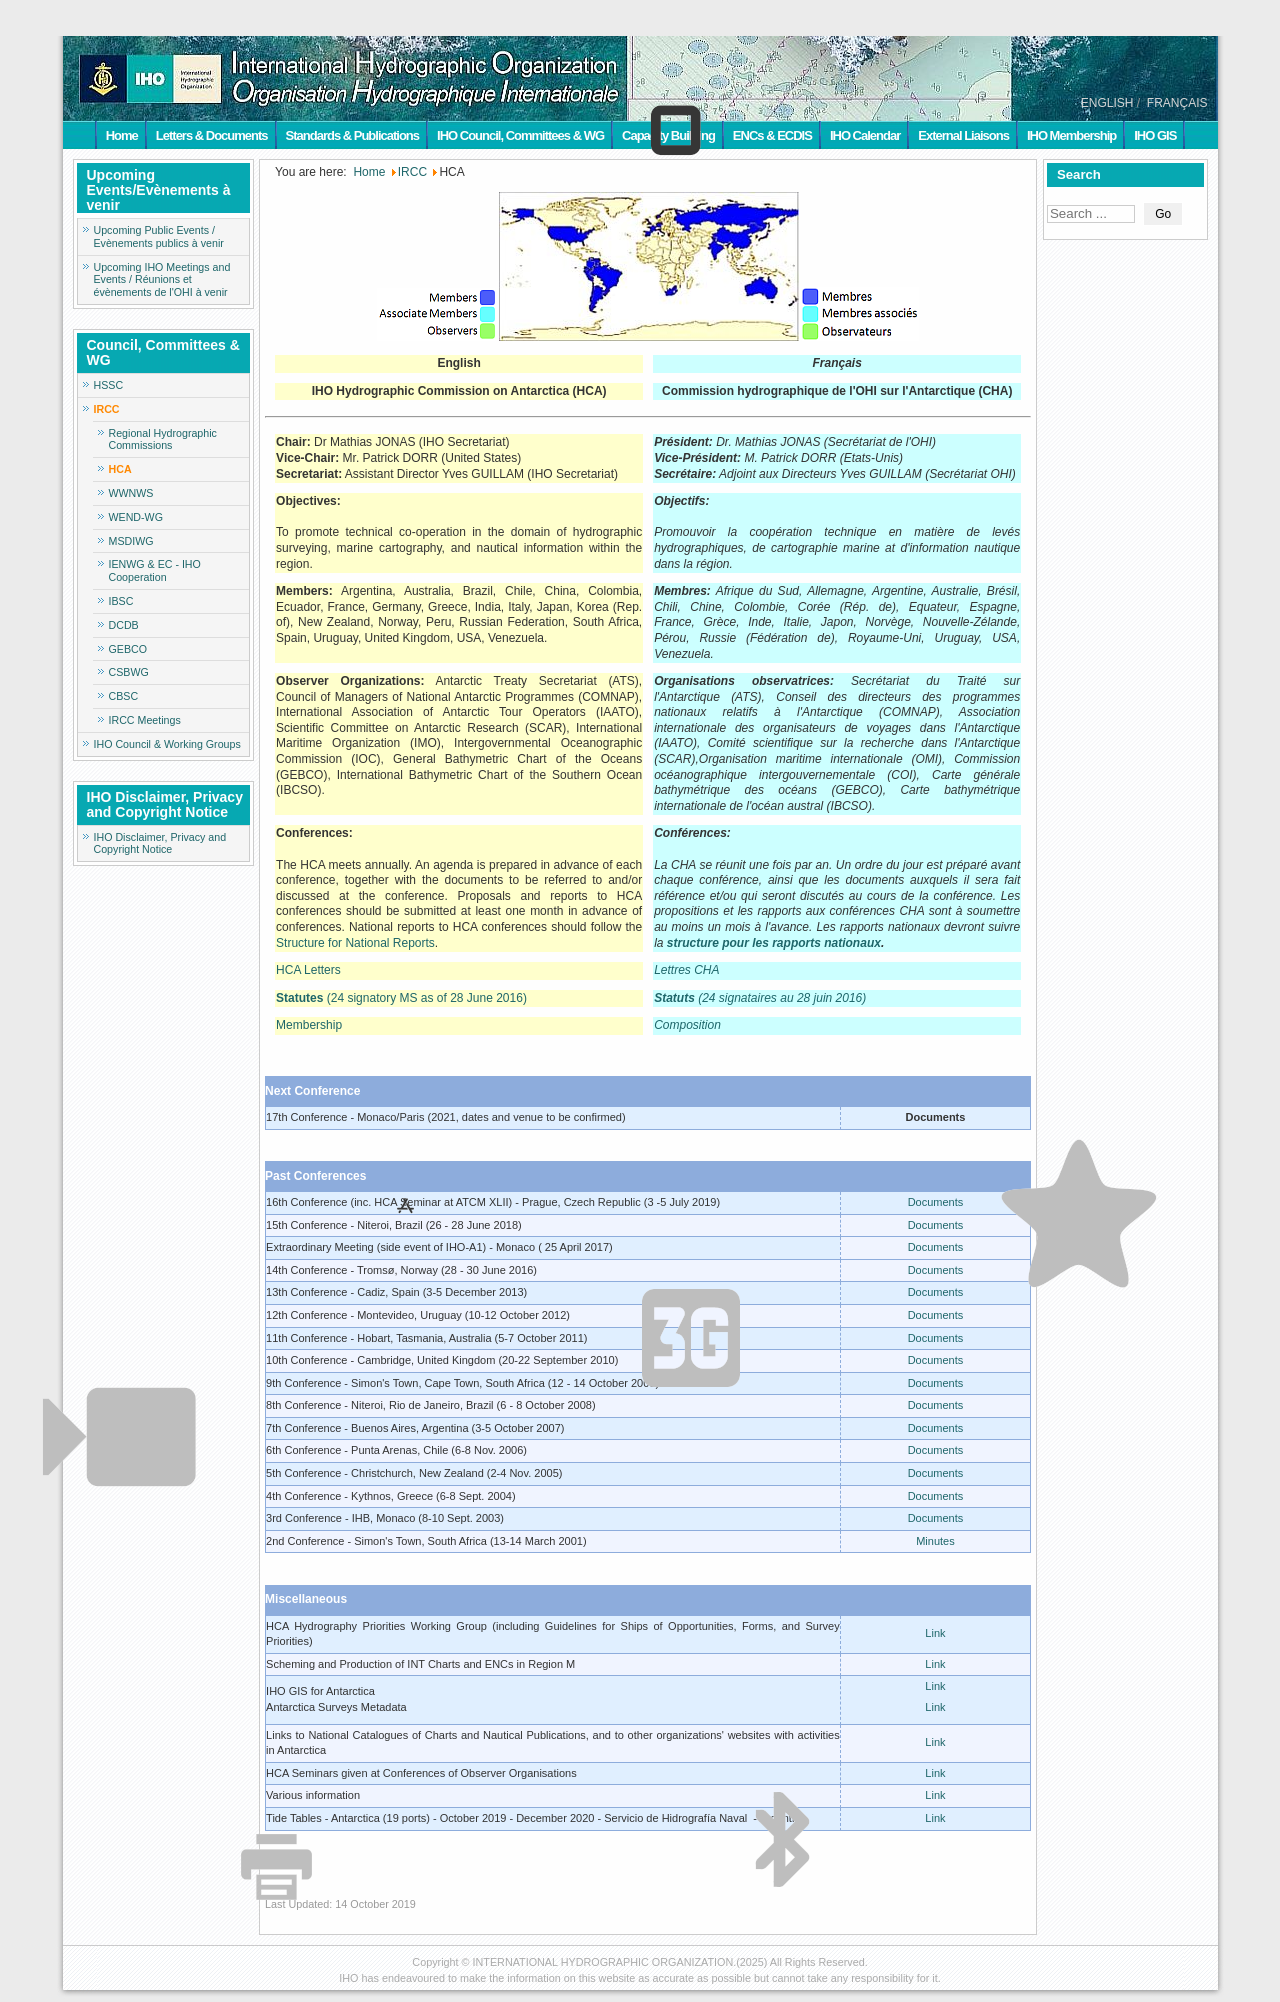 This screenshot has height=2002, width=1280. I want to click on open the app store, so click(405, 1205).